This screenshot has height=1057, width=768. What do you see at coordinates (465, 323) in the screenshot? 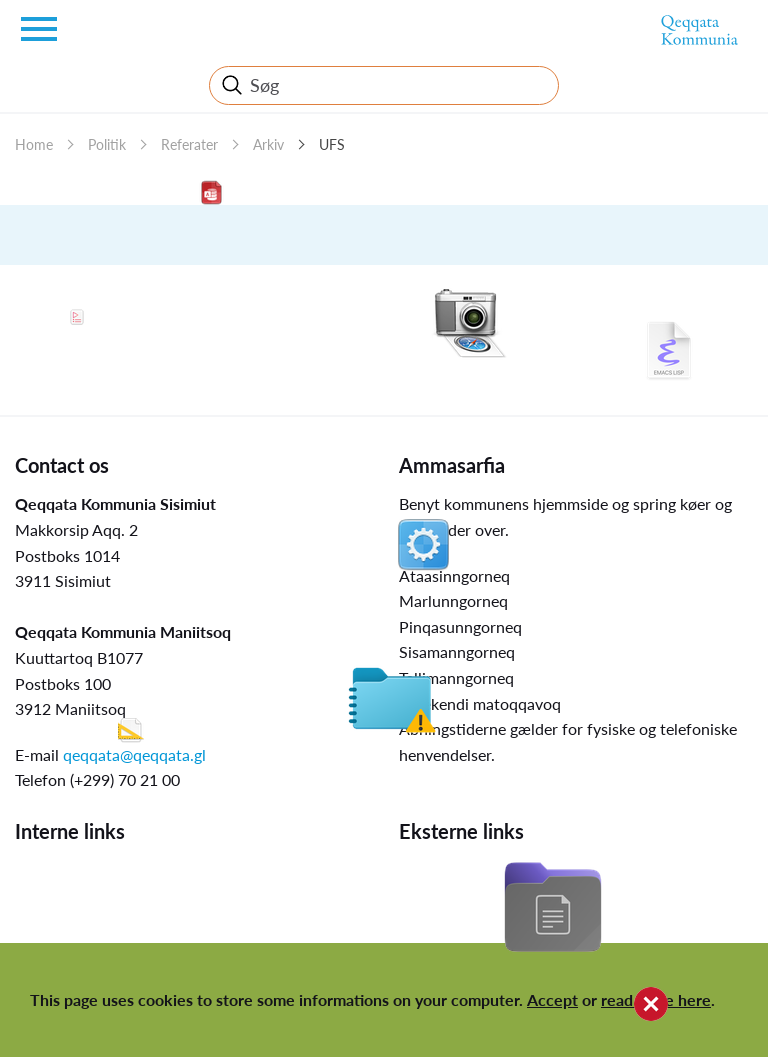
I see `create a web page from captured images` at bounding box center [465, 323].